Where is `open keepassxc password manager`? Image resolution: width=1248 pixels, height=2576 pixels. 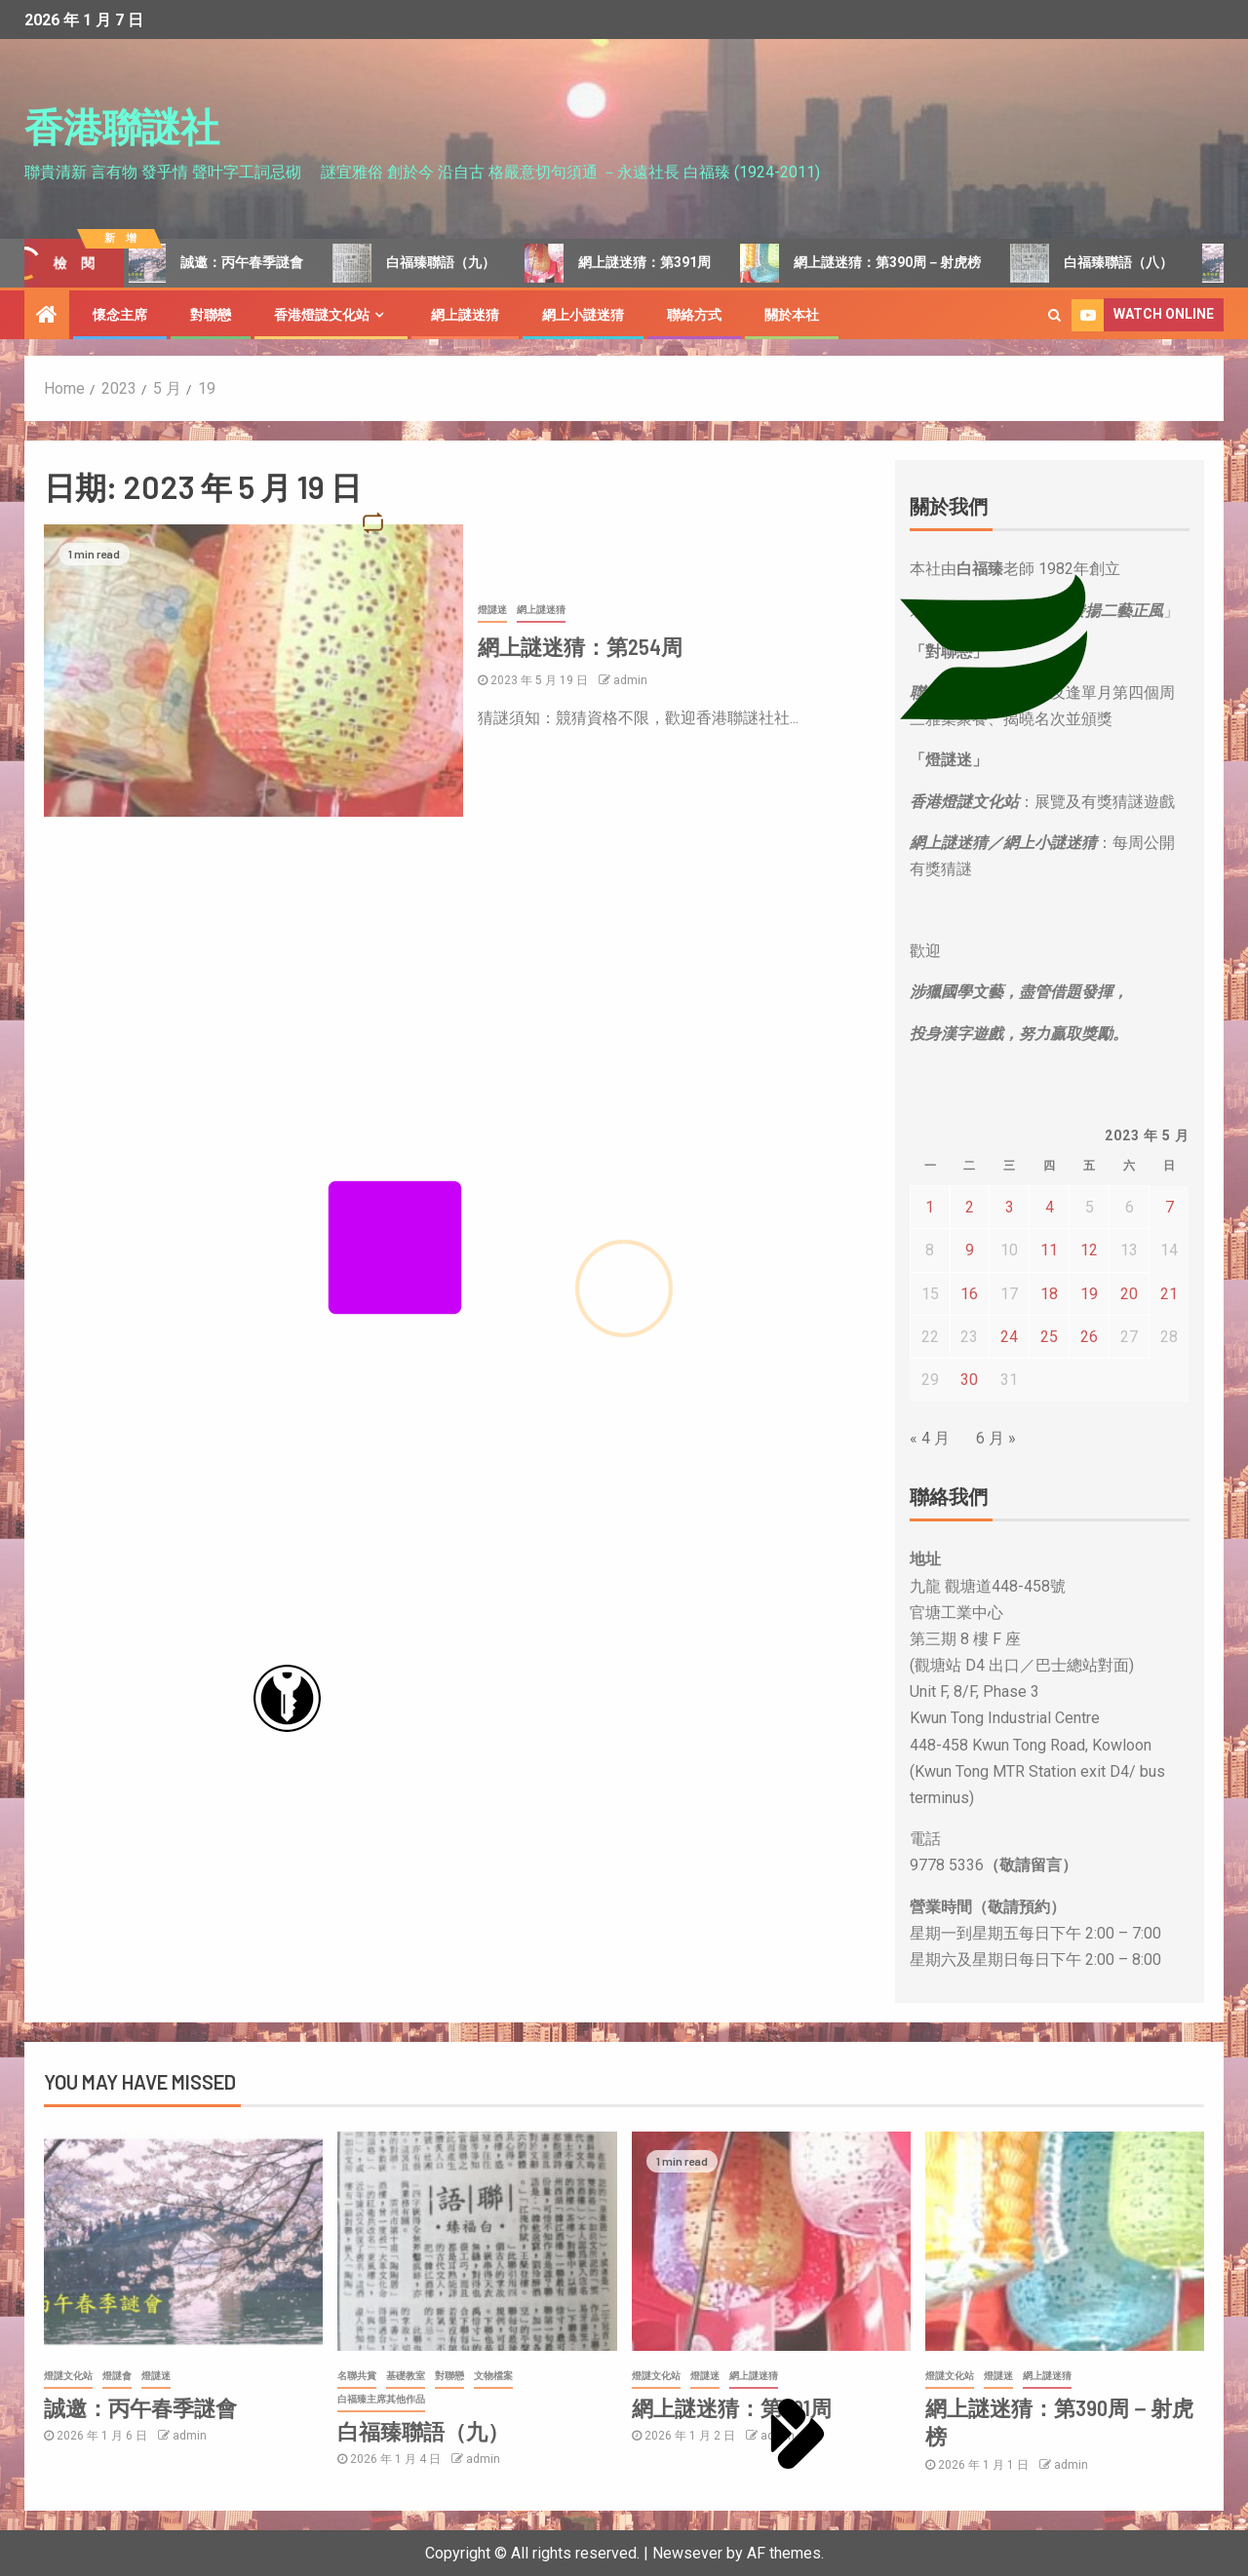 open keepassxc password manager is located at coordinates (287, 1698).